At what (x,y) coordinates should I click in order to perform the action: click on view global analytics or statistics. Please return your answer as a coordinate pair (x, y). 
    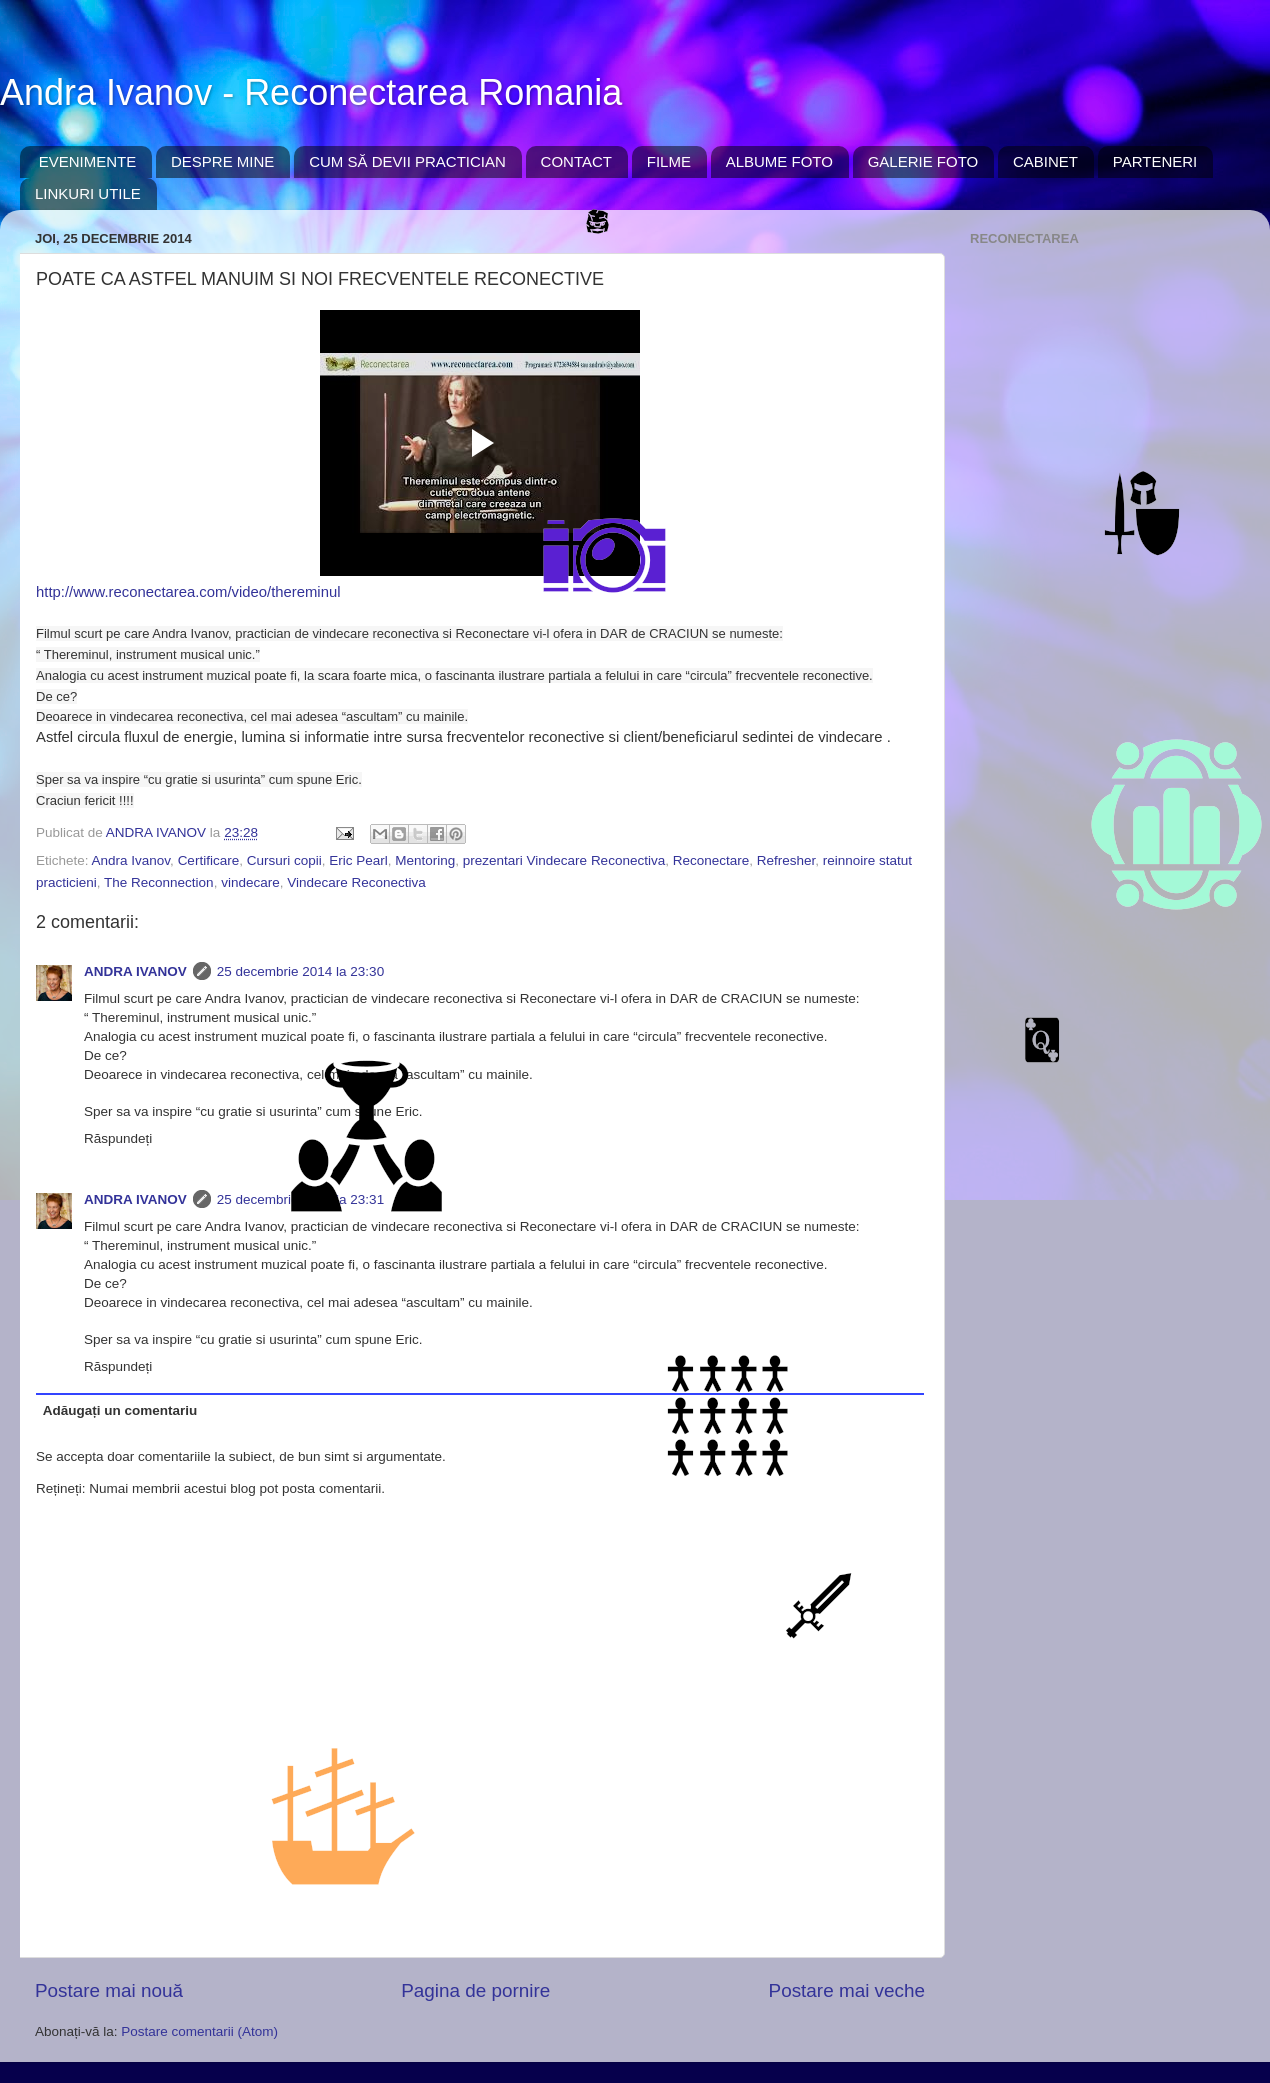
    Looking at the image, I should click on (1176, 824).